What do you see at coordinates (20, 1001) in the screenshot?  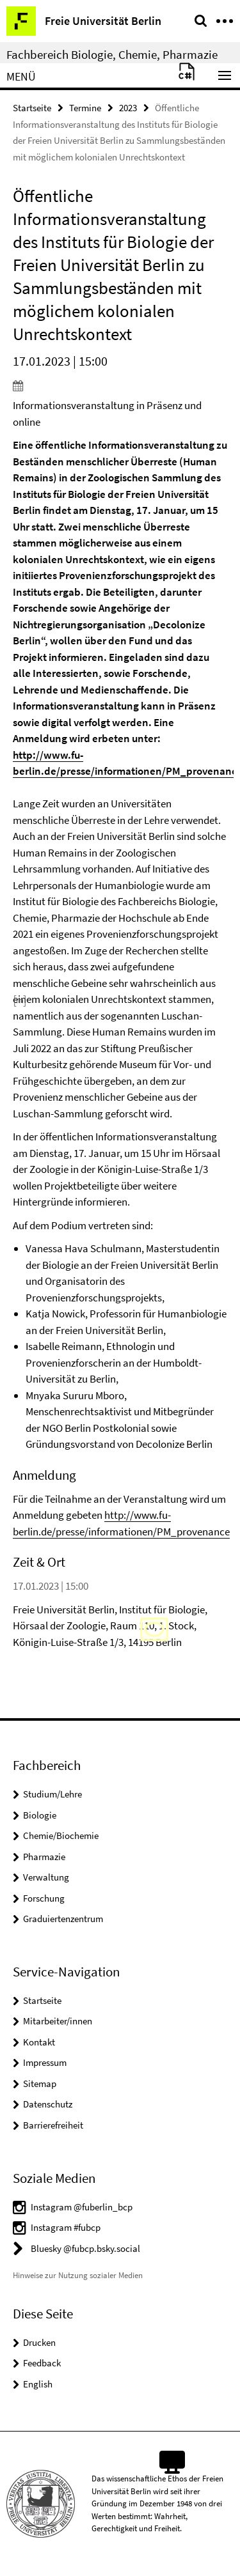 I see `link to Matrix messaging platform` at bounding box center [20, 1001].